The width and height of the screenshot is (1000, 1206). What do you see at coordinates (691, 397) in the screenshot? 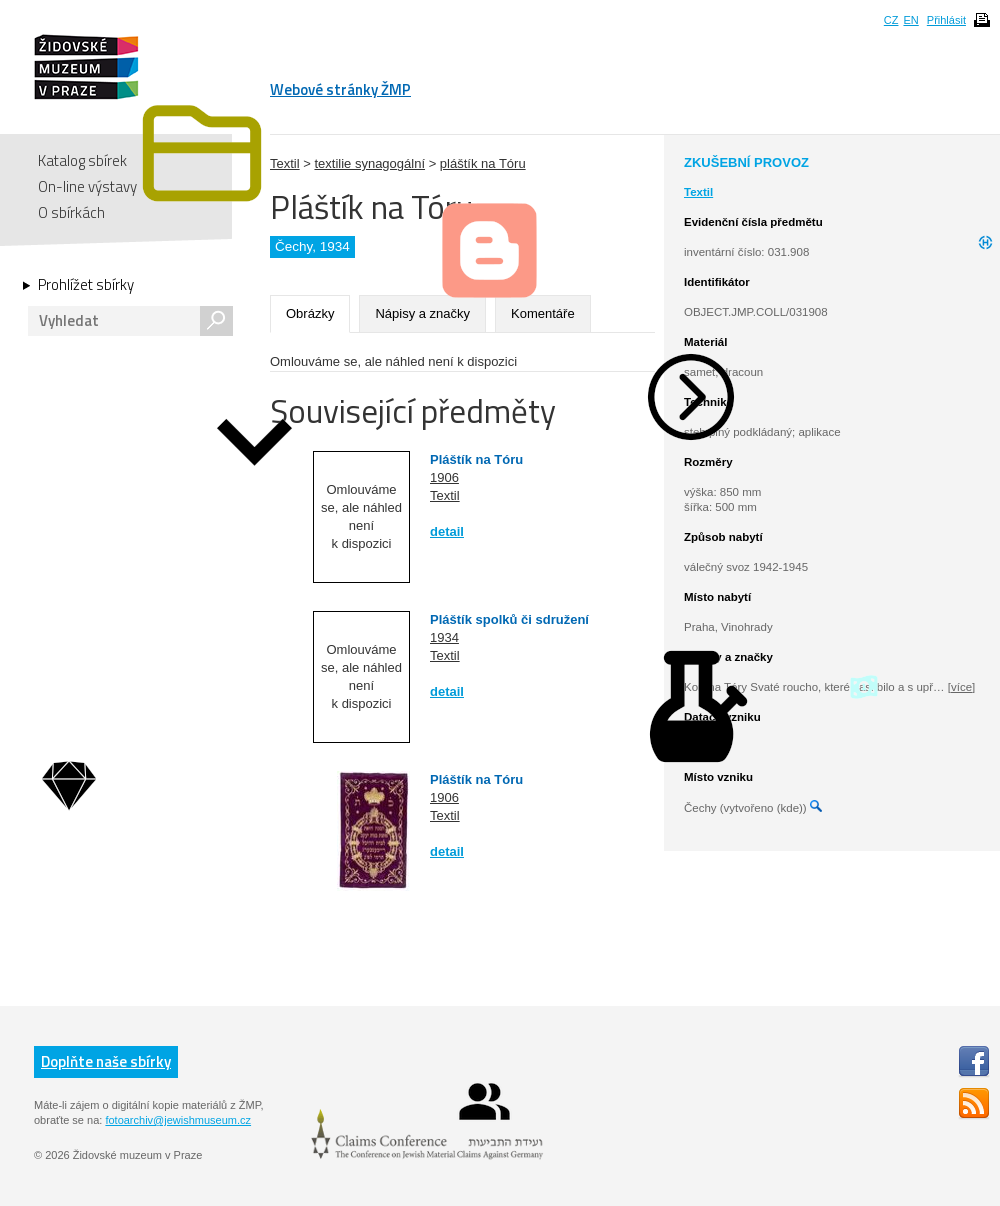
I see `navigate to the next item or screen` at bounding box center [691, 397].